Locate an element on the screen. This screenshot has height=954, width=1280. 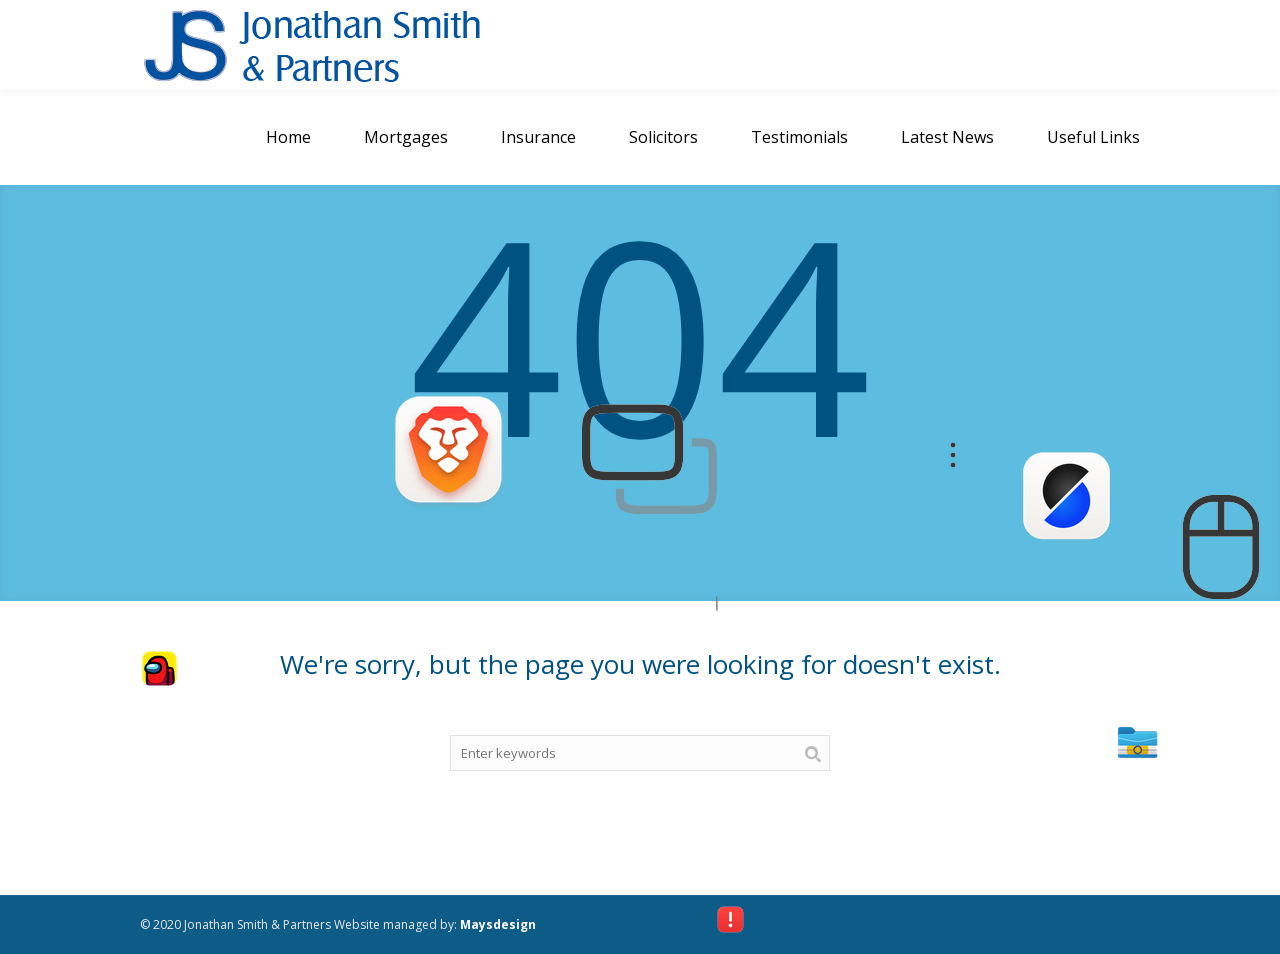
access more options or settings is located at coordinates (953, 455).